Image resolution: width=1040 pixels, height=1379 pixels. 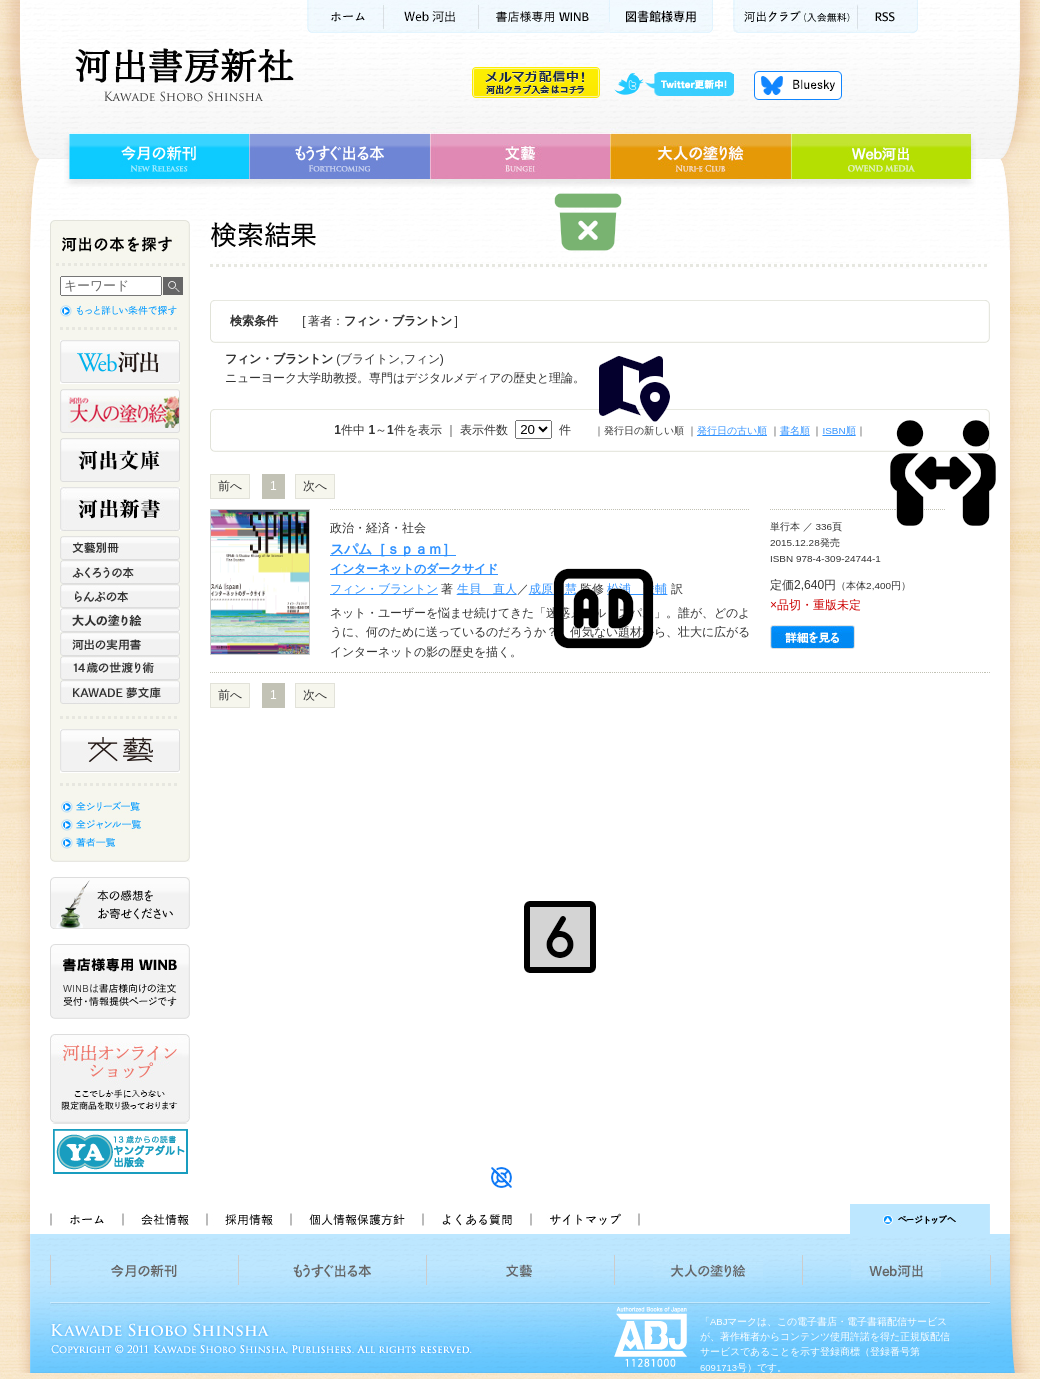 I want to click on manage user connections or relationships, so click(x=943, y=473).